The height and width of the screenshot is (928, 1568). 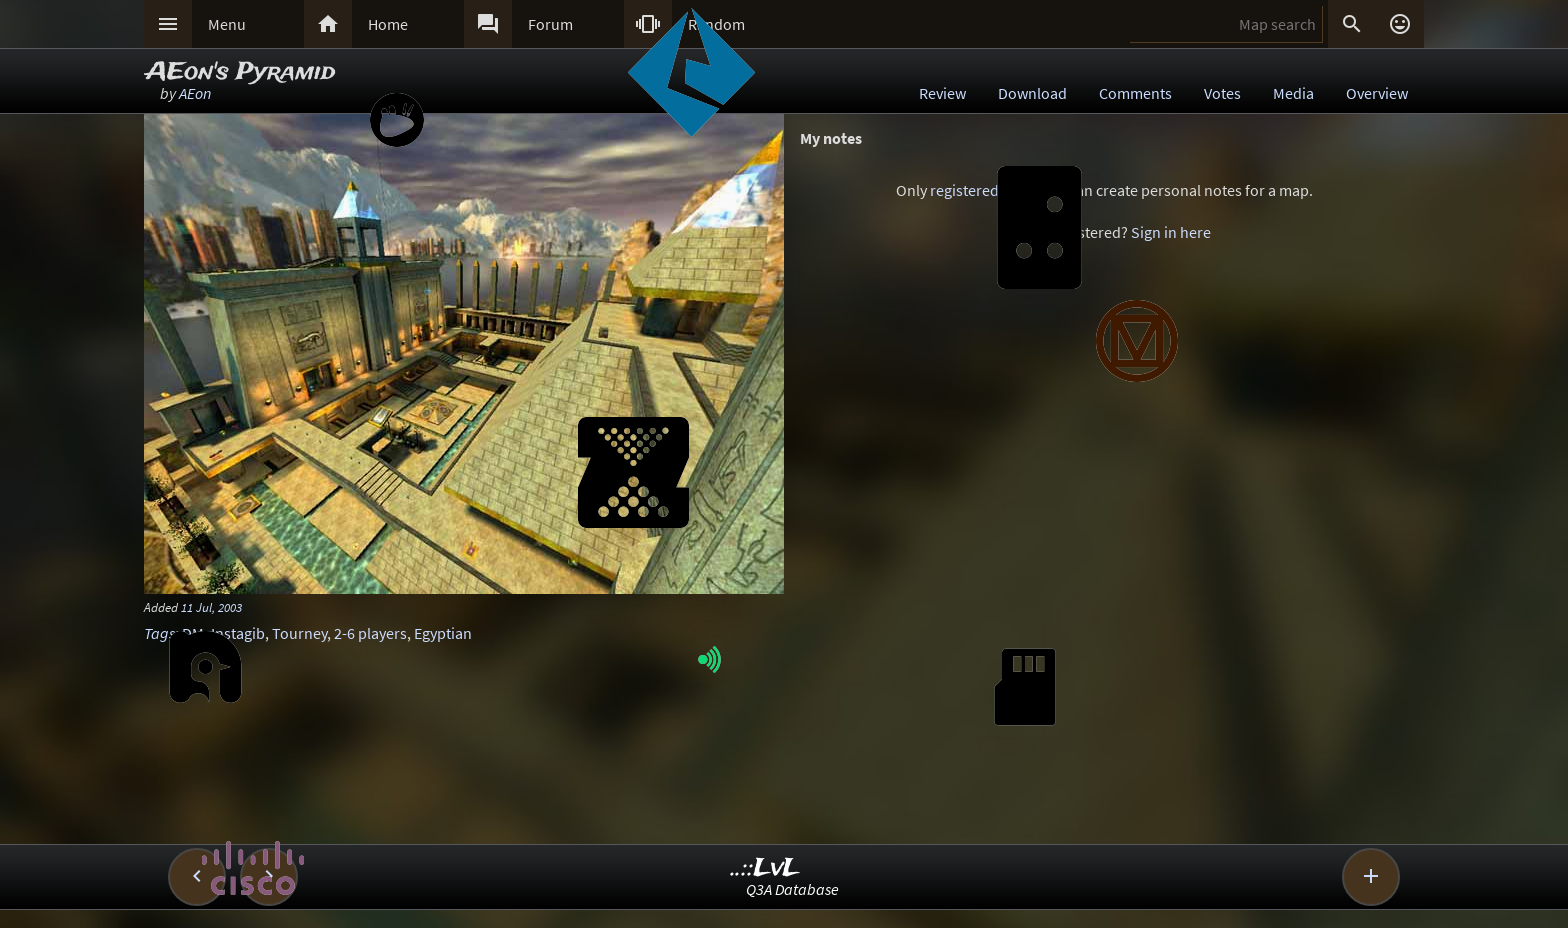 What do you see at coordinates (1137, 341) in the screenshot?
I see `material design brand logo` at bounding box center [1137, 341].